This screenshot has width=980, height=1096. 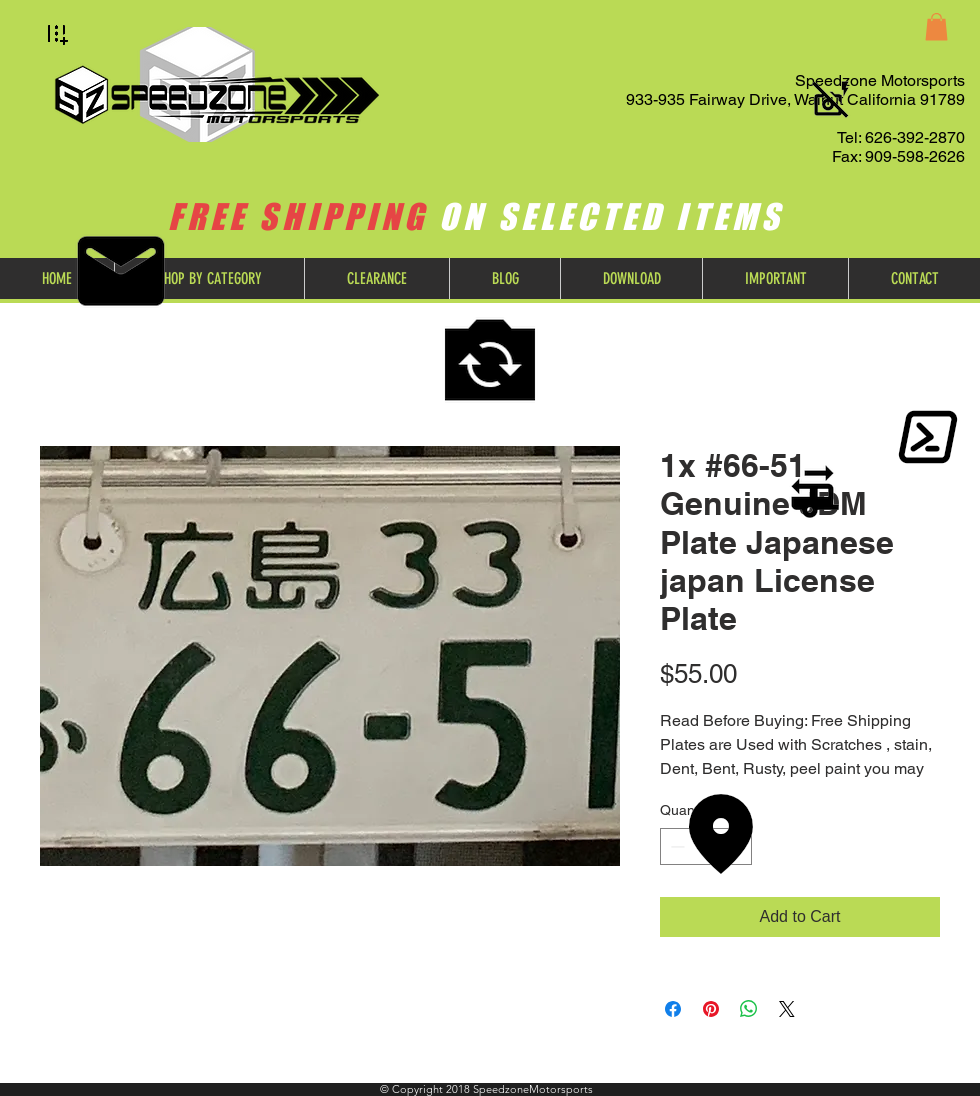 What do you see at coordinates (812, 491) in the screenshot?
I see `indicates RV hookup availability at a location` at bounding box center [812, 491].